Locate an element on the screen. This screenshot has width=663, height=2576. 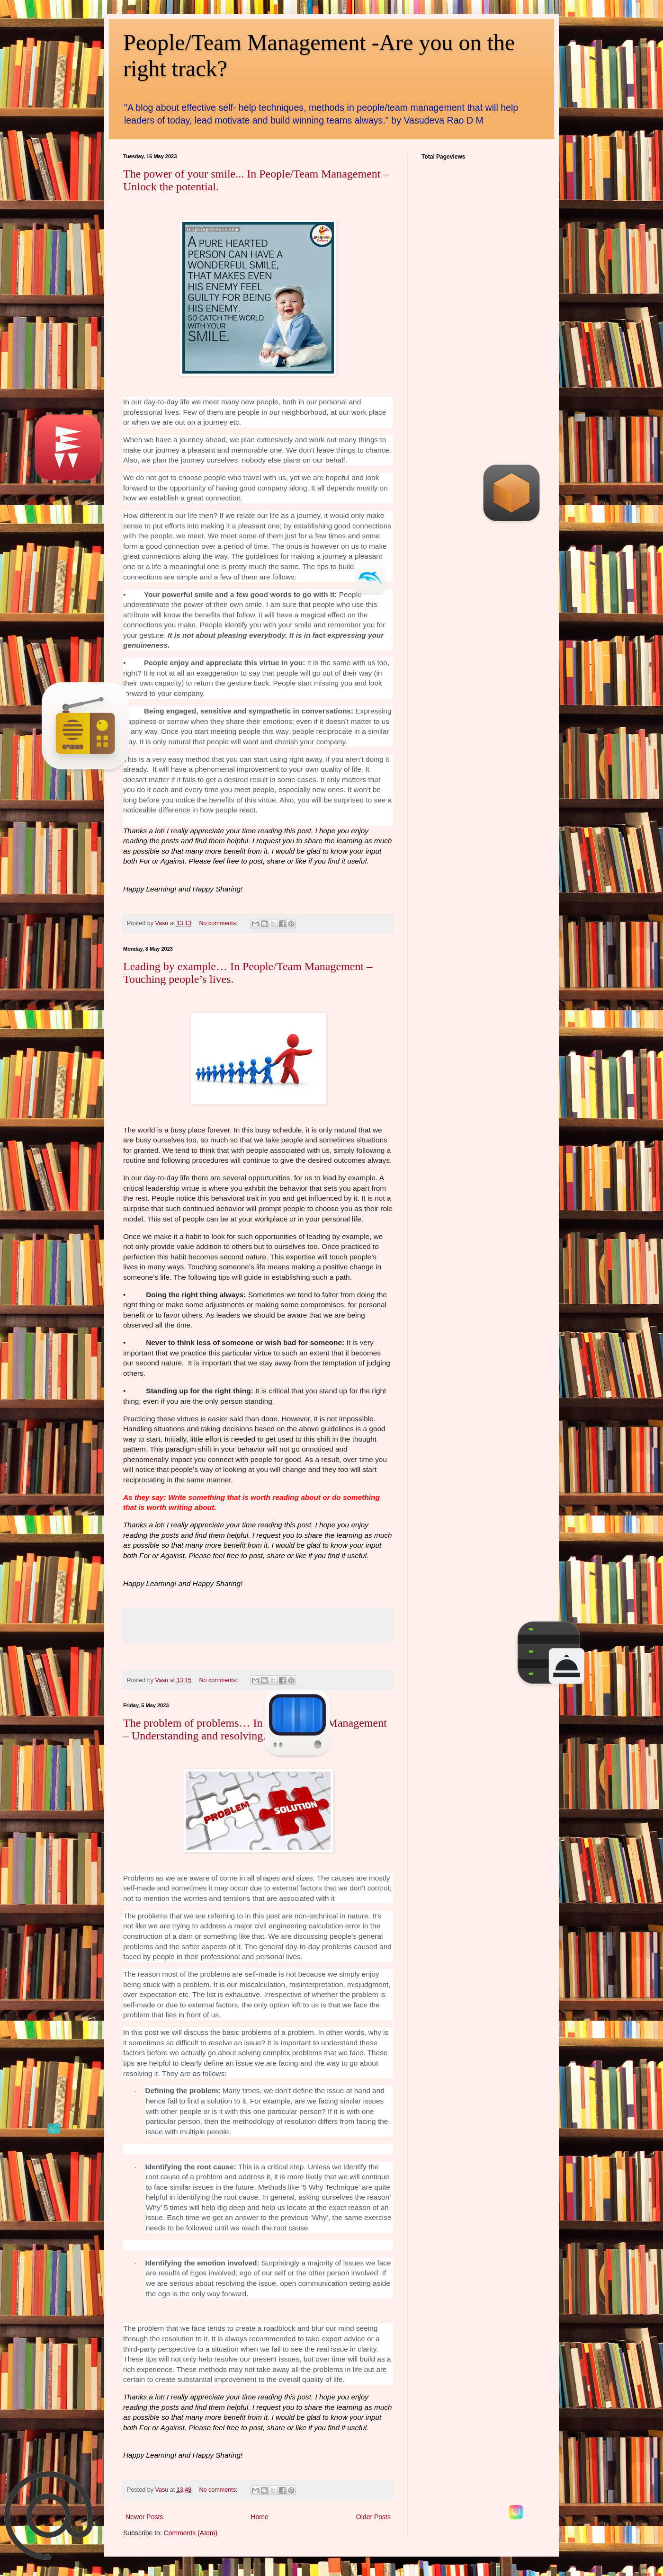
open system resource monitor is located at coordinates (54, 2129).